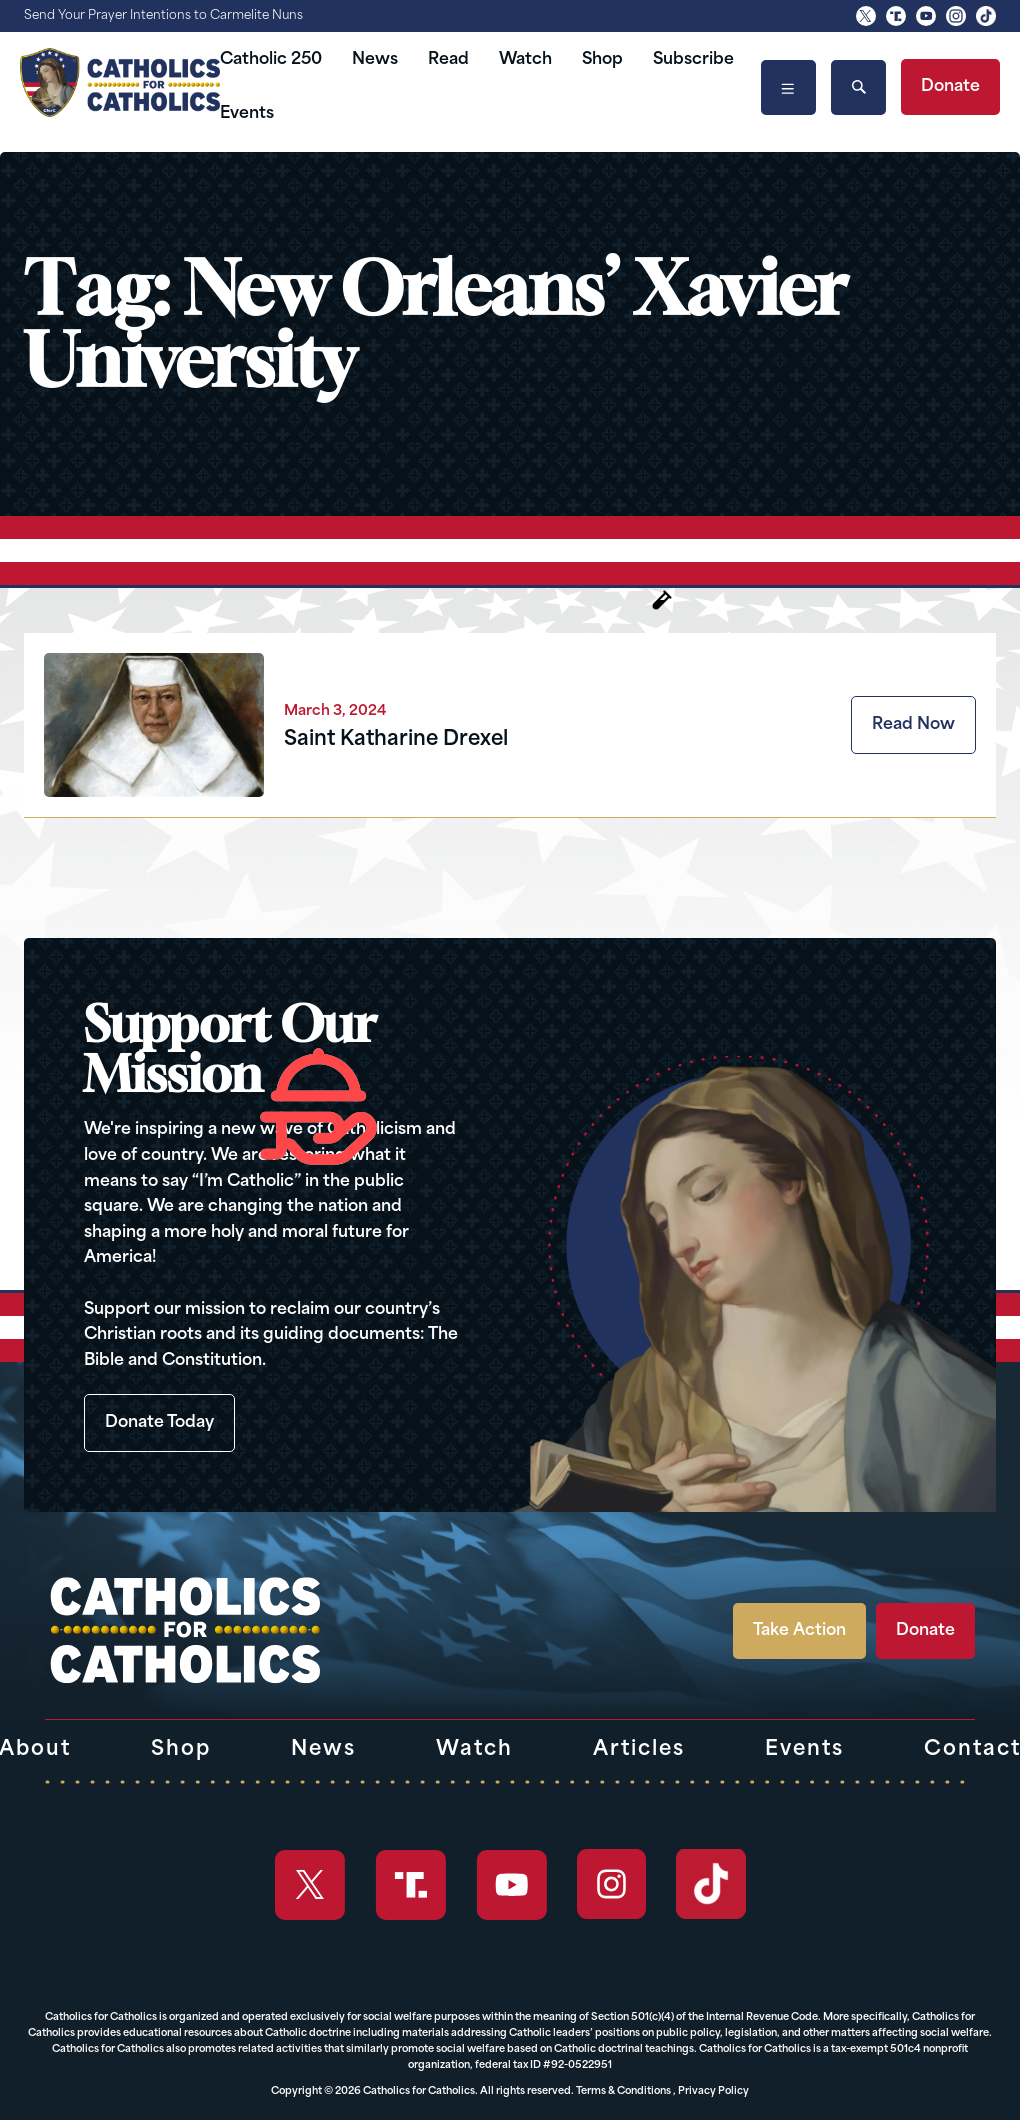  Describe the element at coordinates (662, 600) in the screenshot. I see `view lab results or test samples` at that location.